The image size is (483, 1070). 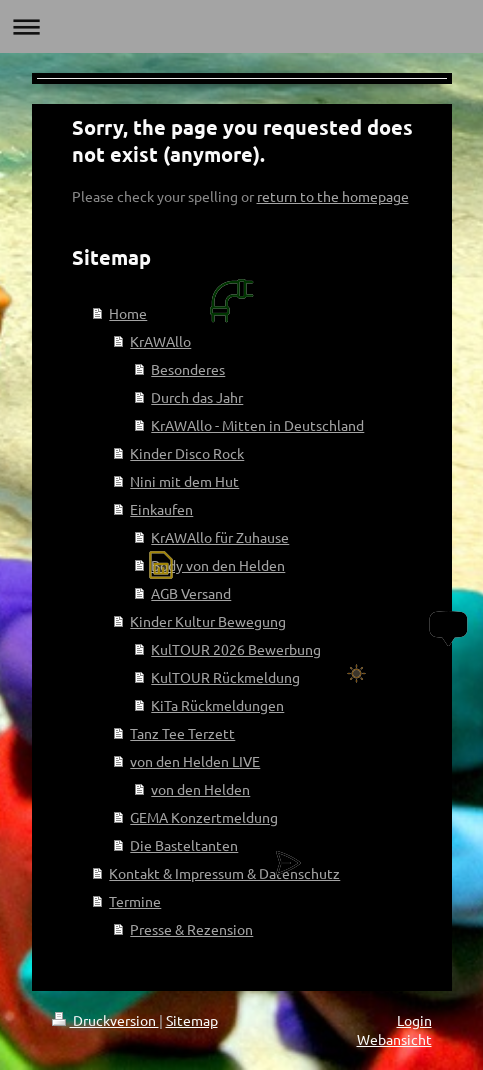 What do you see at coordinates (356, 673) in the screenshot?
I see `toggle light mode or theme` at bounding box center [356, 673].